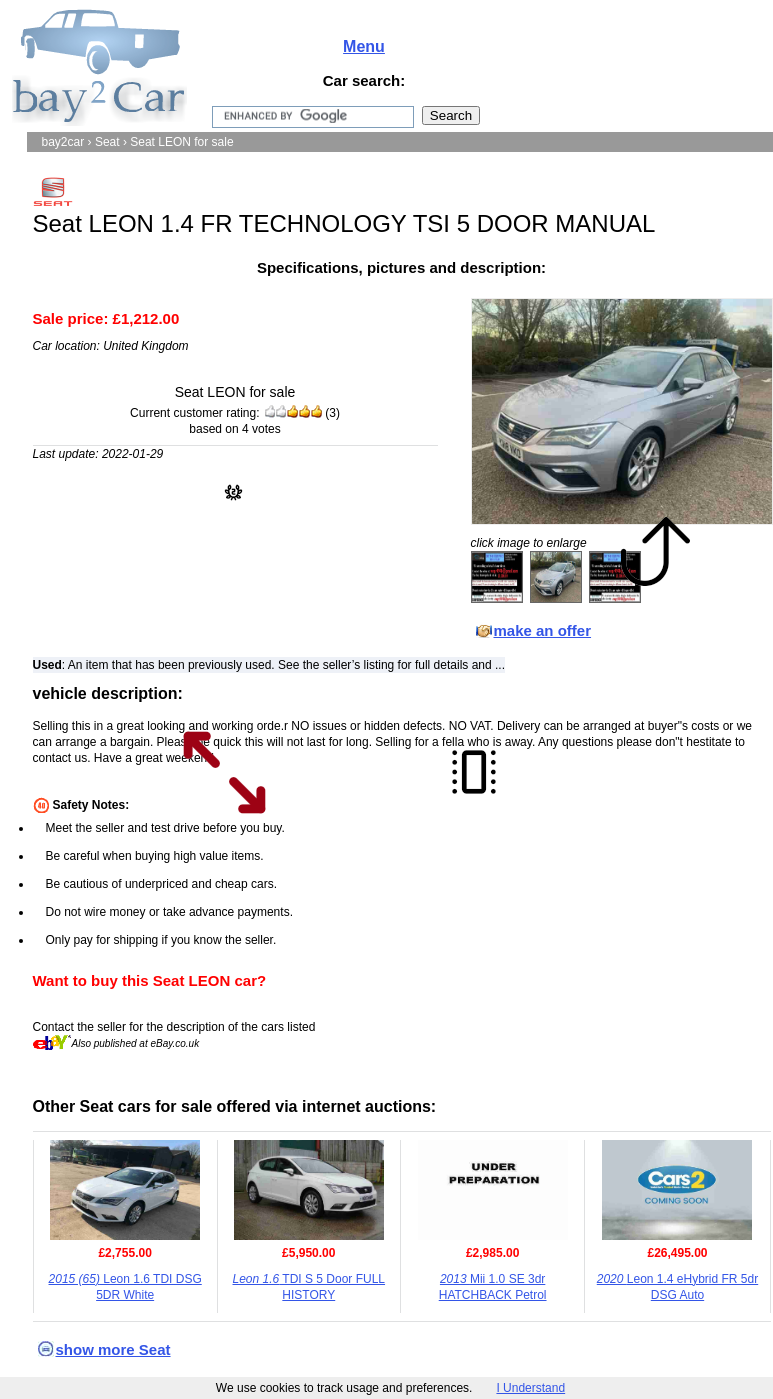  What do you see at coordinates (233, 492) in the screenshot?
I see `indicates second place ranking or achievement` at bounding box center [233, 492].